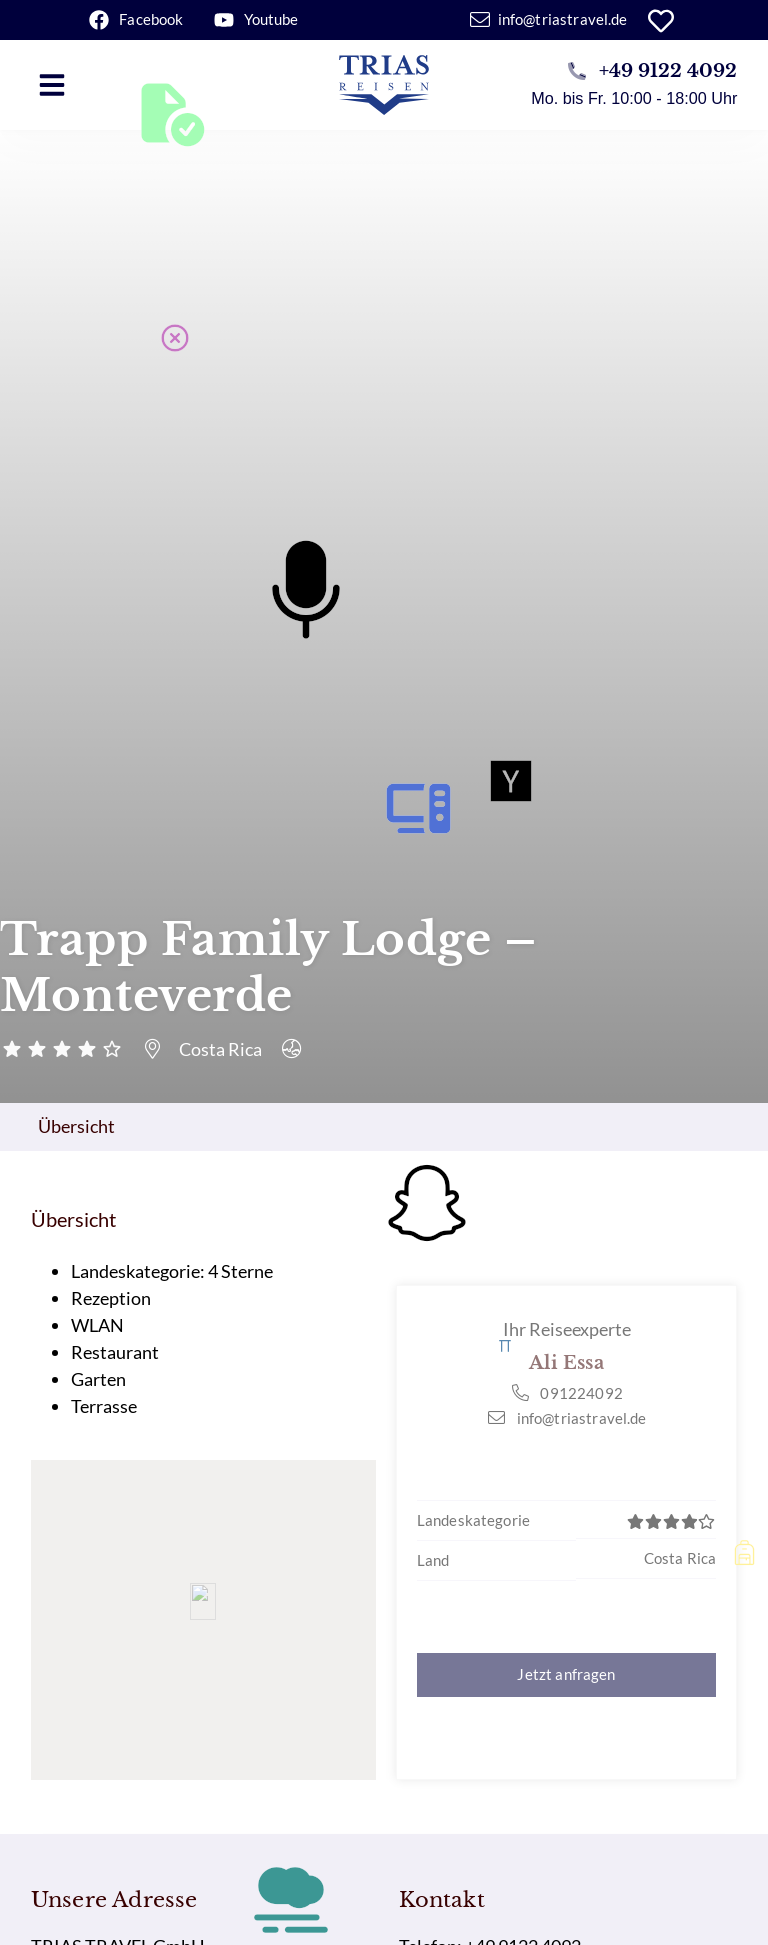 The image size is (768, 1945). What do you see at coordinates (511, 781) in the screenshot?
I see `Y Combinator logo` at bounding box center [511, 781].